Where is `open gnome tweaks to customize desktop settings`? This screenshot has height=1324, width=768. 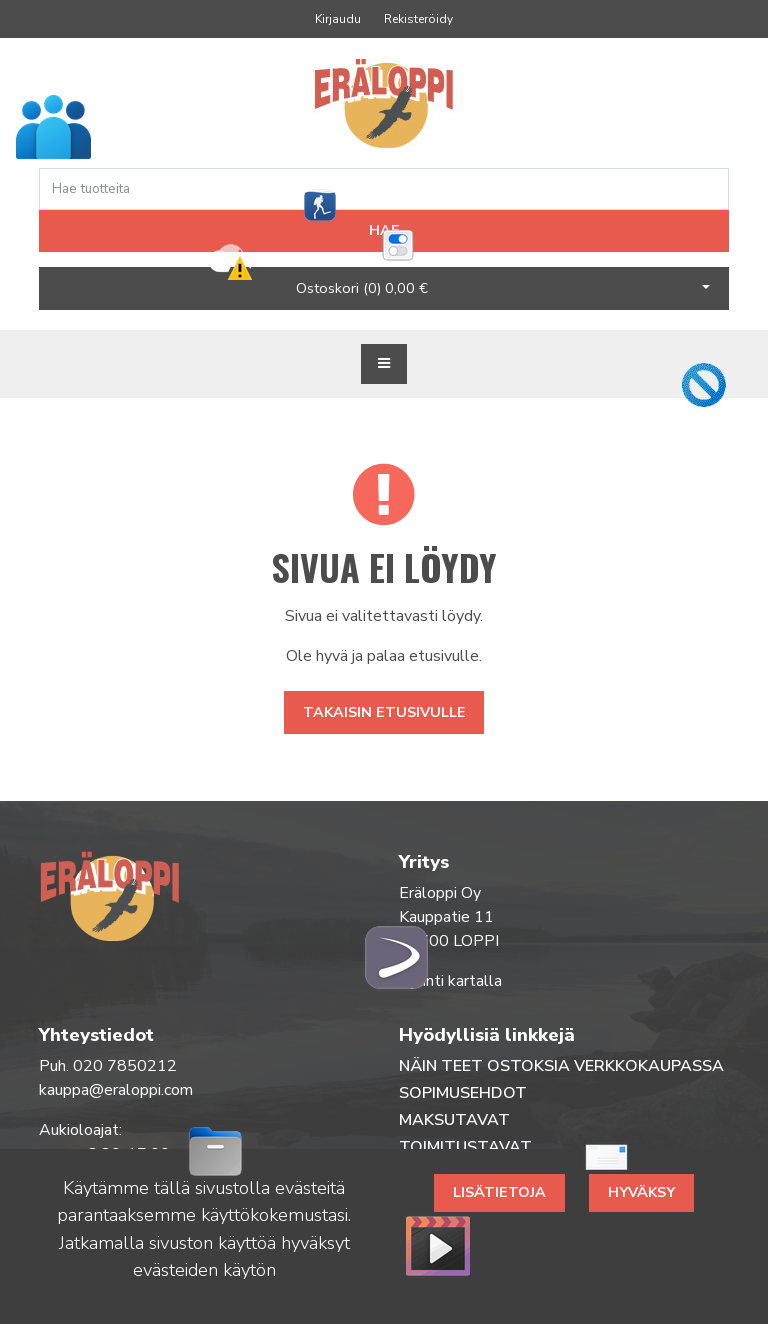 open gnome tweaks to customize desktop settings is located at coordinates (398, 245).